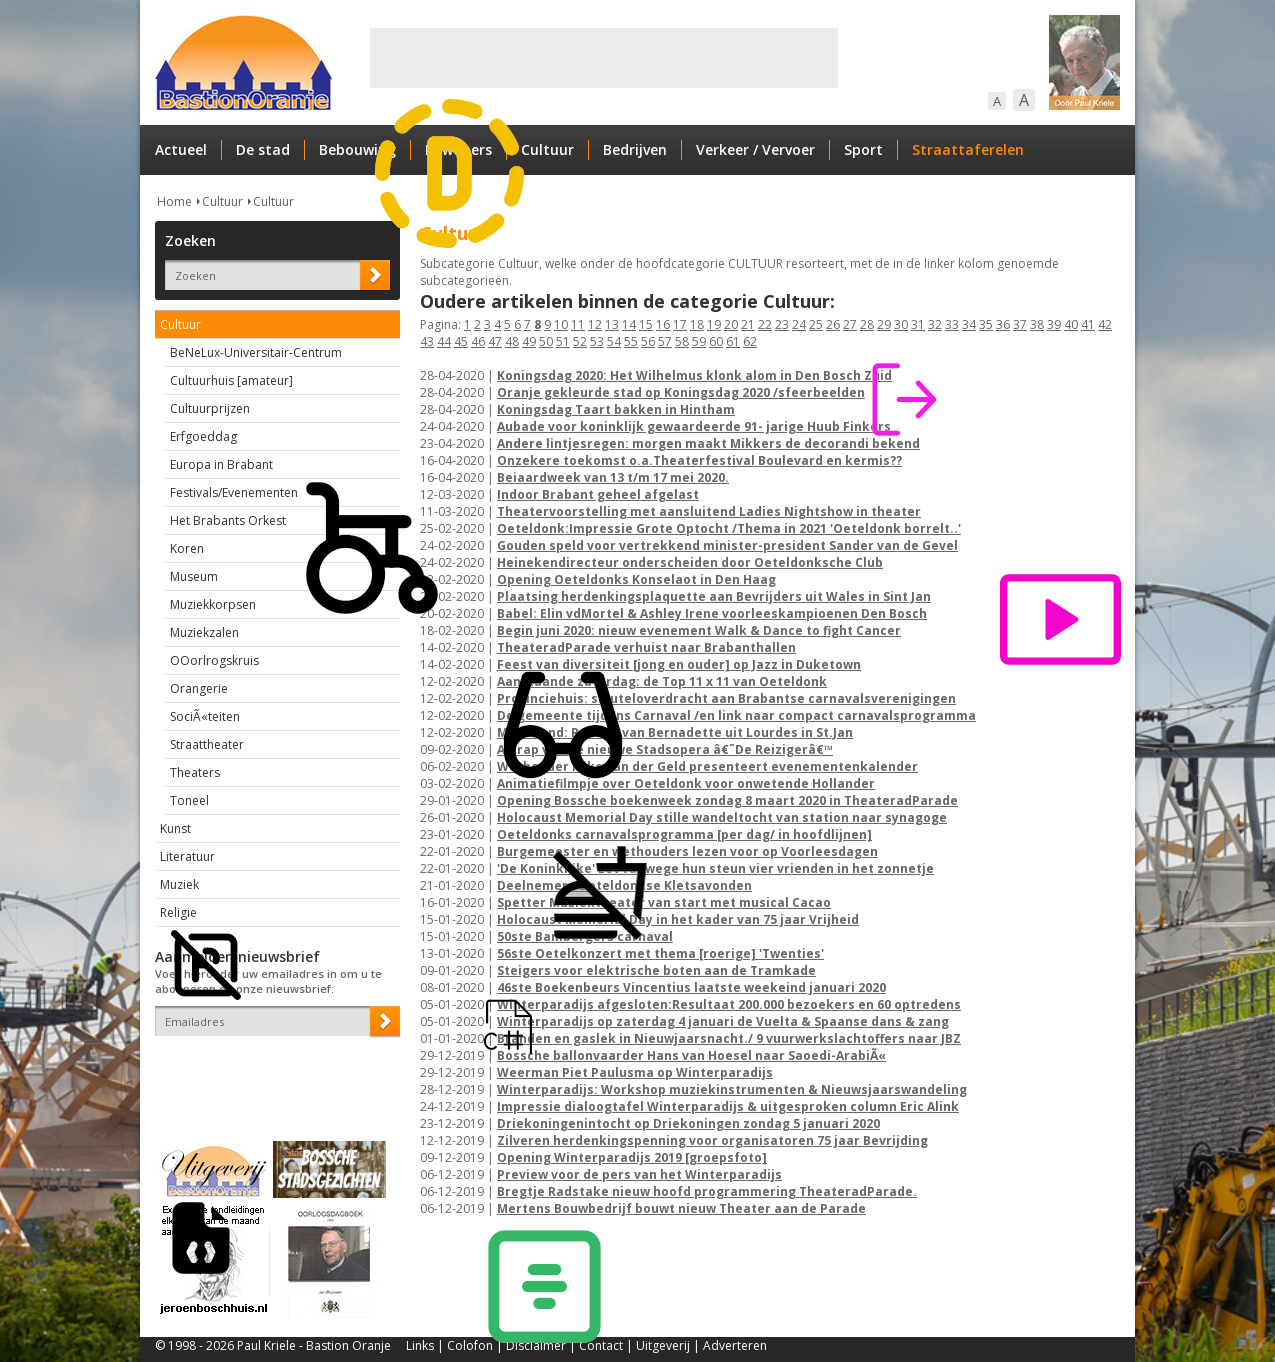 The width and height of the screenshot is (1275, 1362). Describe the element at coordinates (544, 1286) in the screenshot. I see `center align content horizontally and vertically` at that location.